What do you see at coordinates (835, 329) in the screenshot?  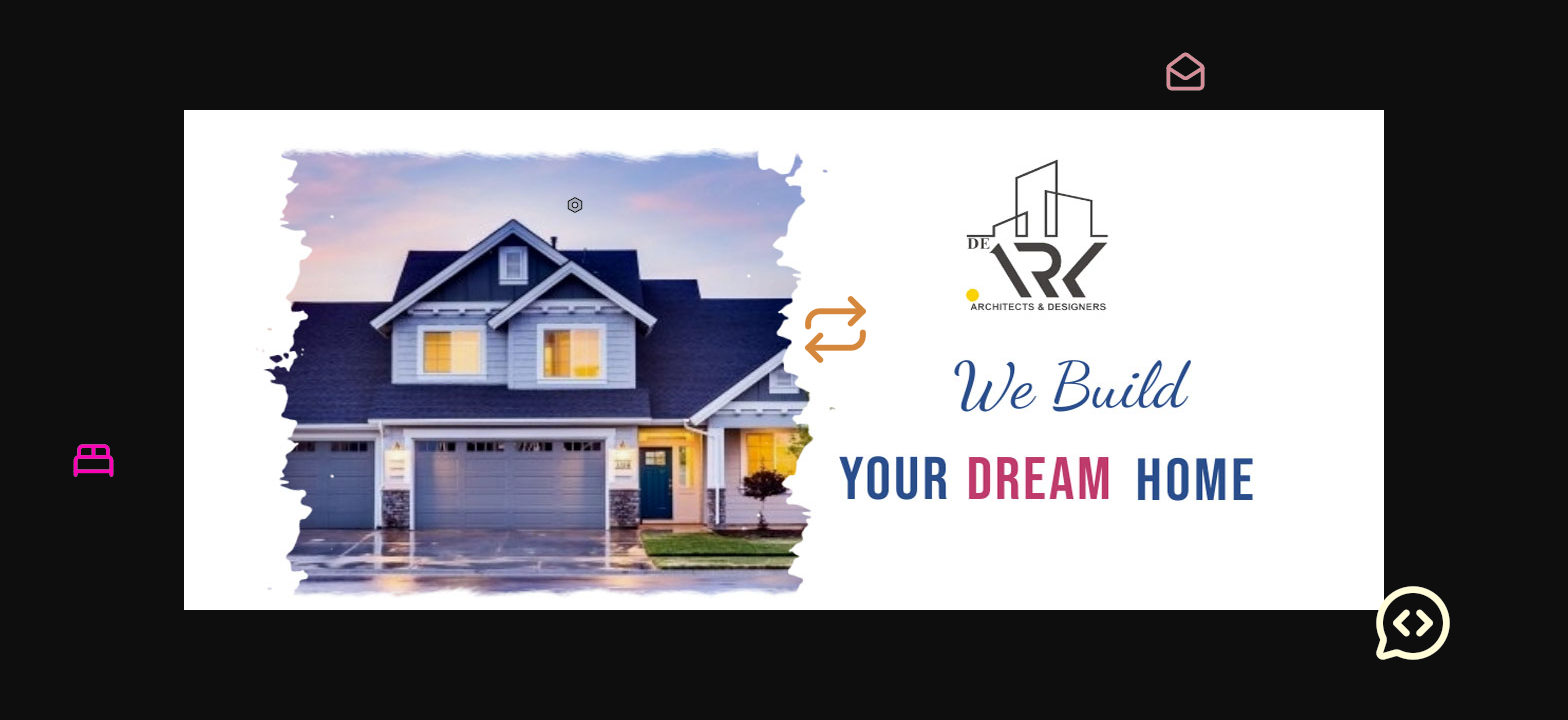 I see `enable repeat or loop playback` at bounding box center [835, 329].